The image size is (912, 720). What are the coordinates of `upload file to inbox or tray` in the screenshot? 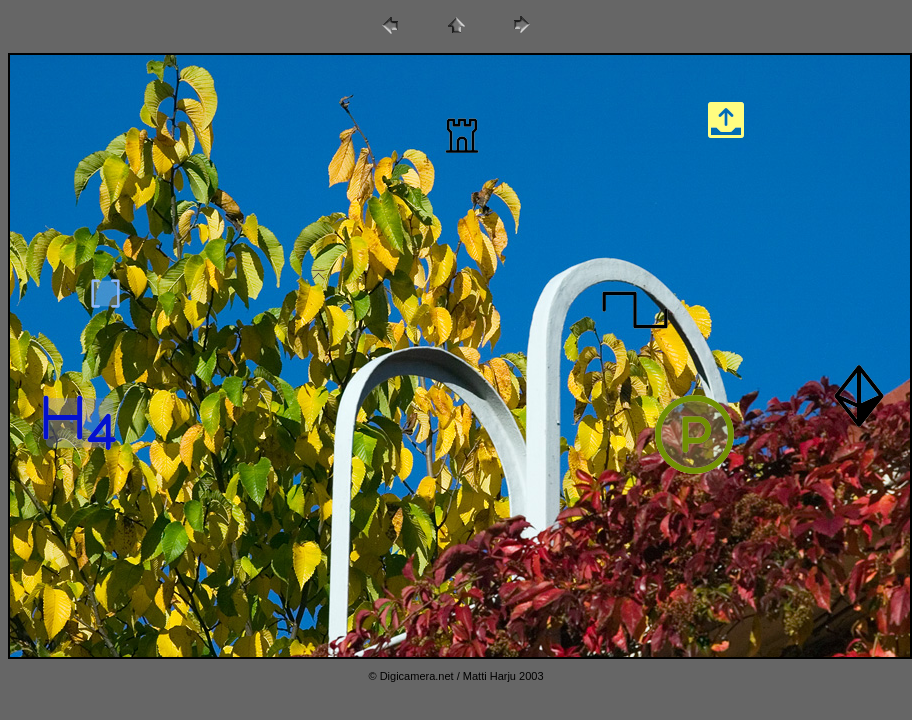 It's located at (726, 120).